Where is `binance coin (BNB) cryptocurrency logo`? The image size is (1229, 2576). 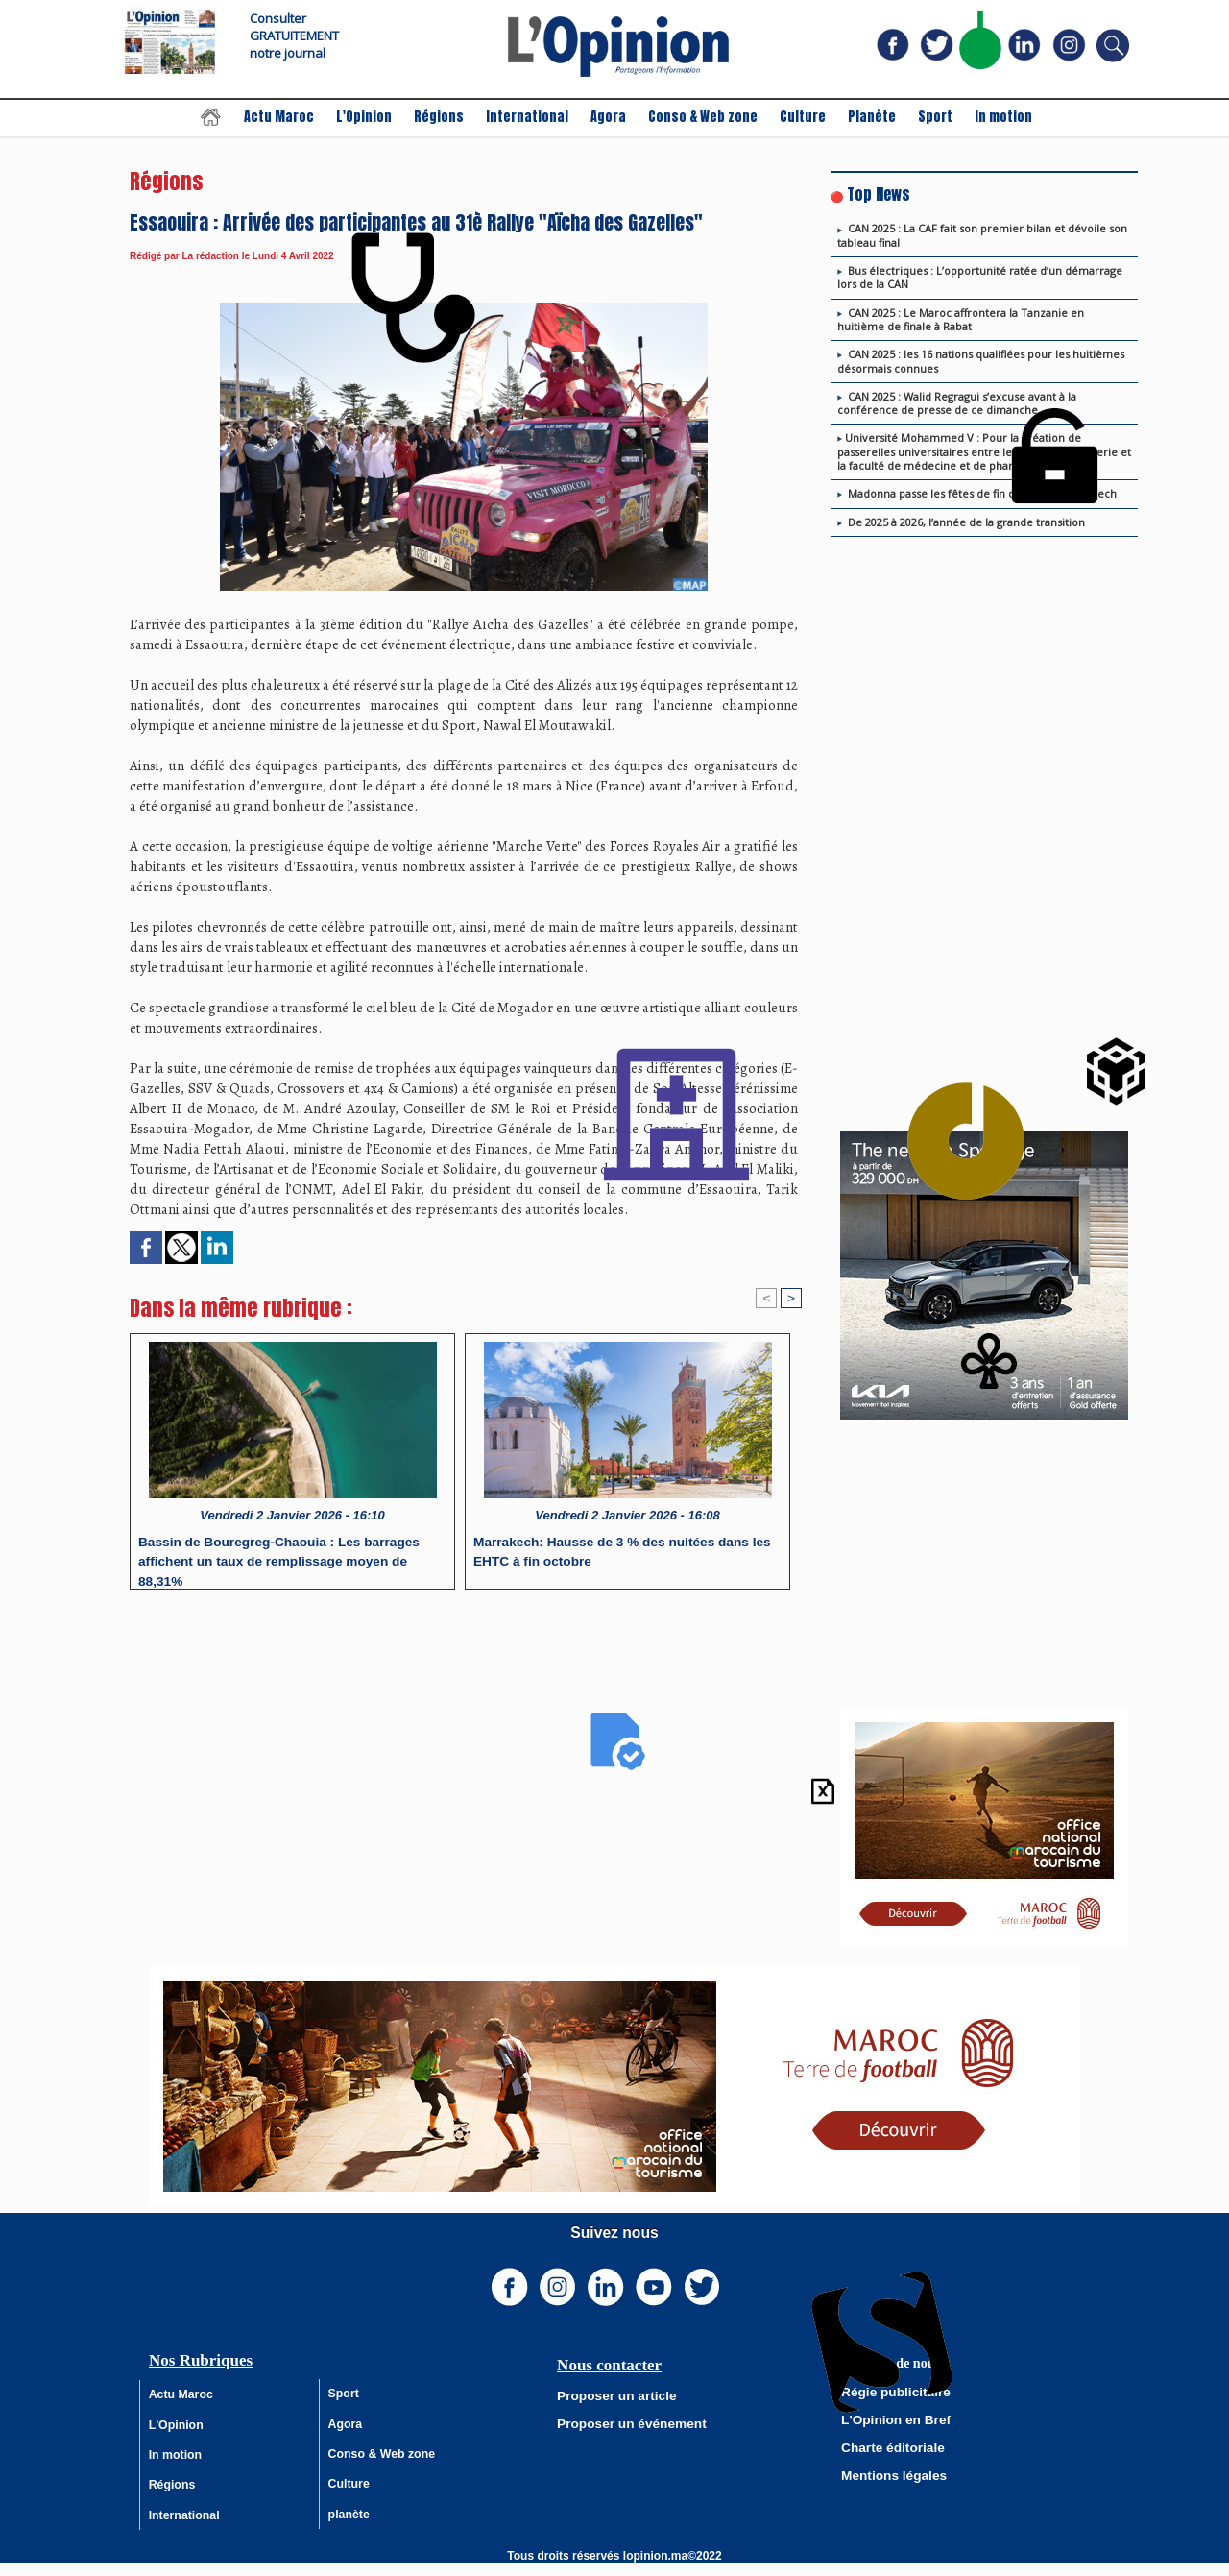 binance coin (BNB) cryptocurrency logo is located at coordinates (1116, 1071).